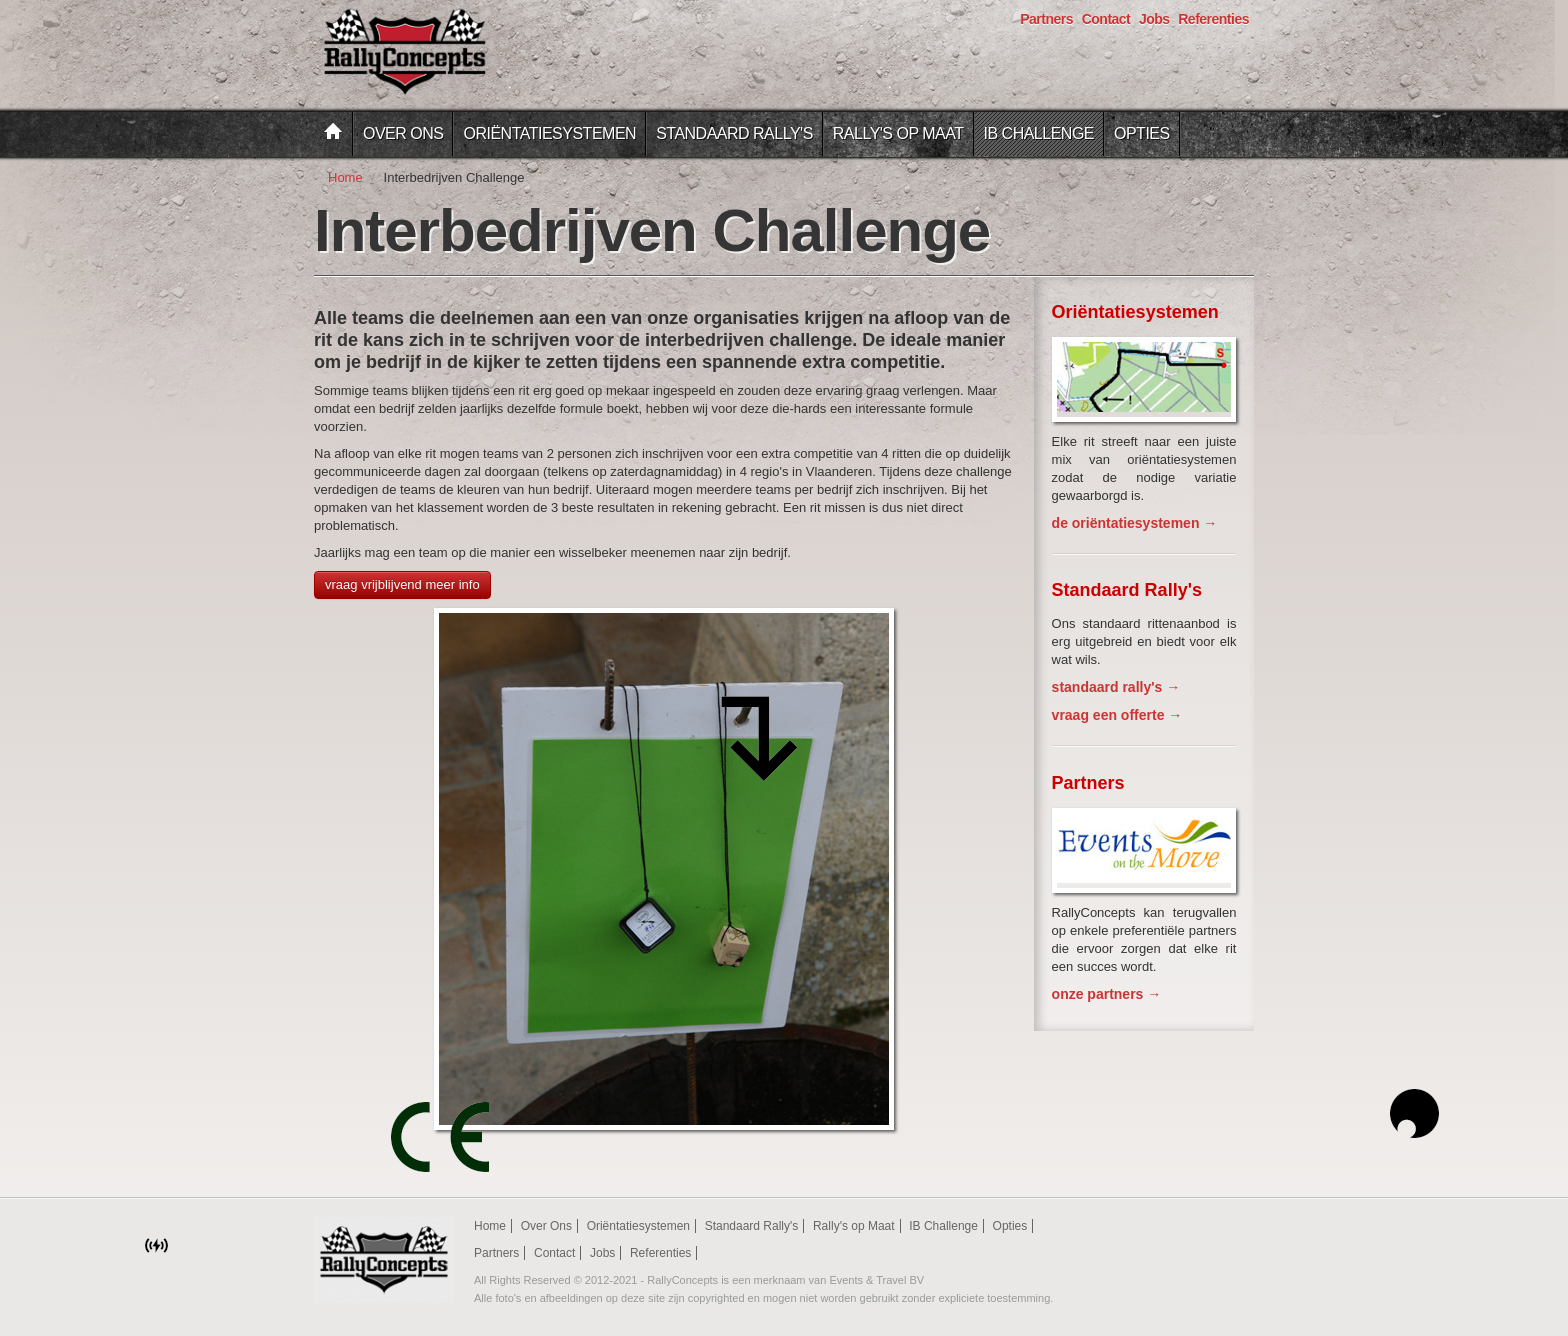 This screenshot has width=1568, height=1336. What do you see at coordinates (440, 1137) in the screenshot?
I see `indicates CE certification or European conformity compliance` at bounding box center [440, 1137].